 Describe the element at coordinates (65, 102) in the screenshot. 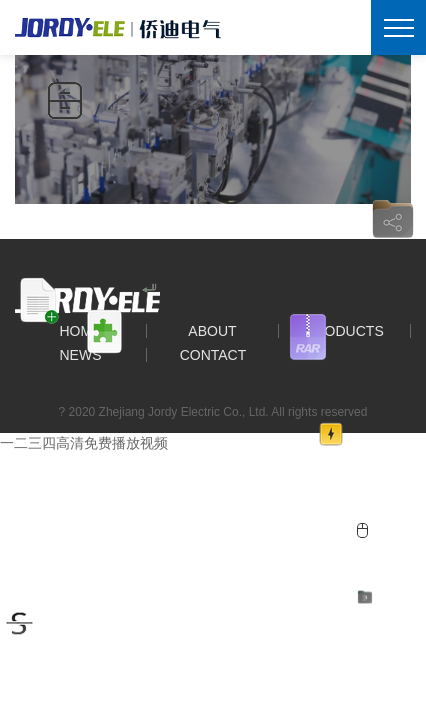

I see `access file history settings` at that location.